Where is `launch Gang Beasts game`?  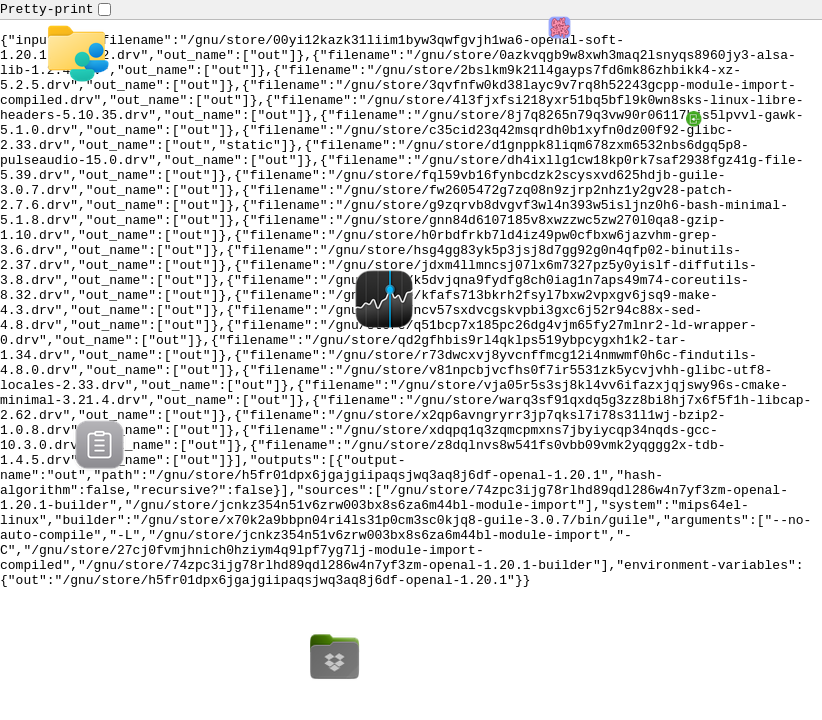
launch Gang Beasts game is located at coordinates (559, 27).